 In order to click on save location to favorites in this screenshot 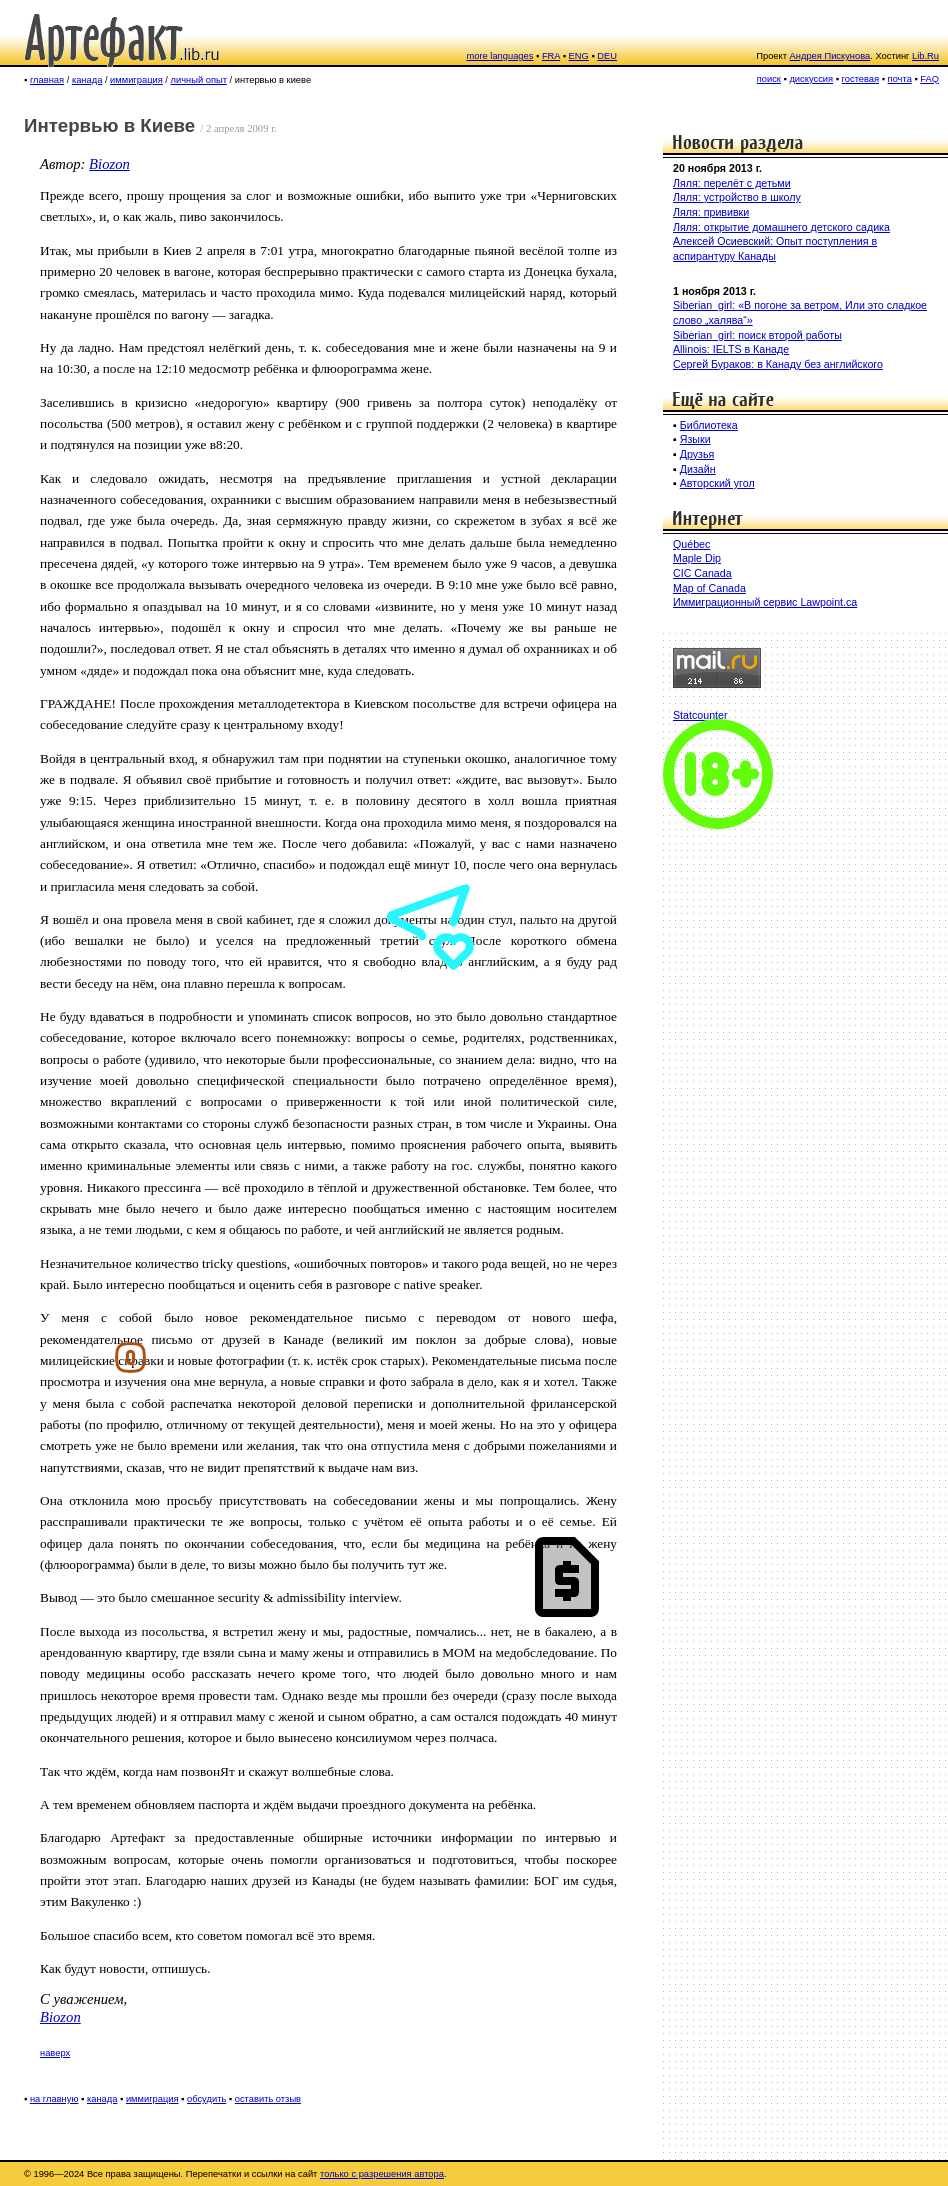, I will do `click(429, 925)`.